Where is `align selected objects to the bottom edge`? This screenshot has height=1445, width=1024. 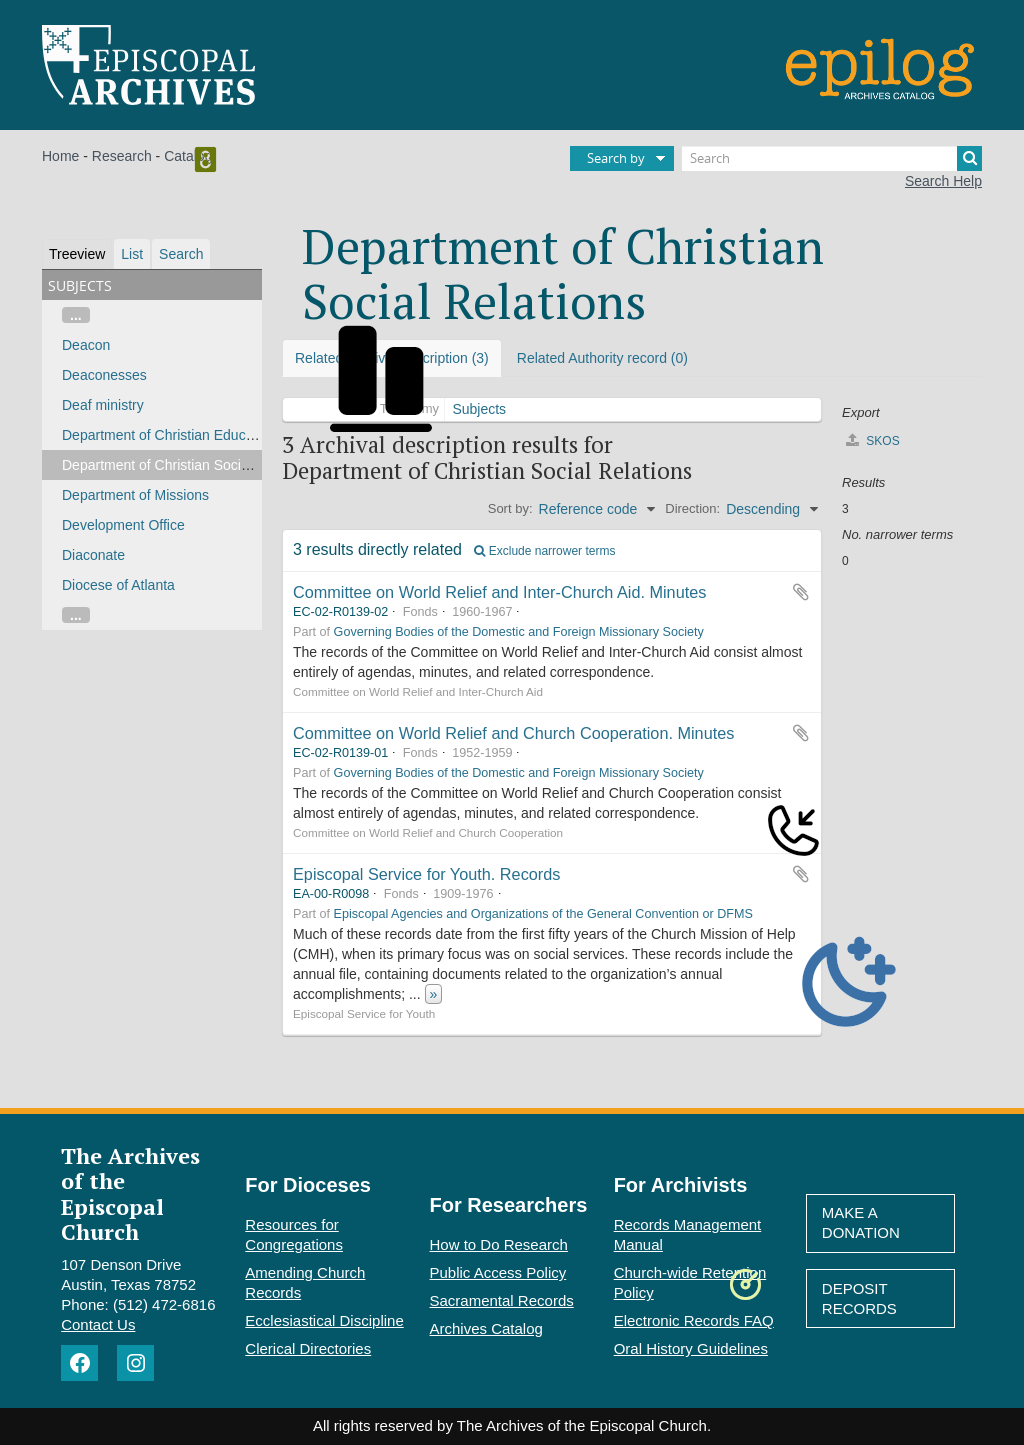
align selected objects to the bottom edge is located at coordinates (381, 381).